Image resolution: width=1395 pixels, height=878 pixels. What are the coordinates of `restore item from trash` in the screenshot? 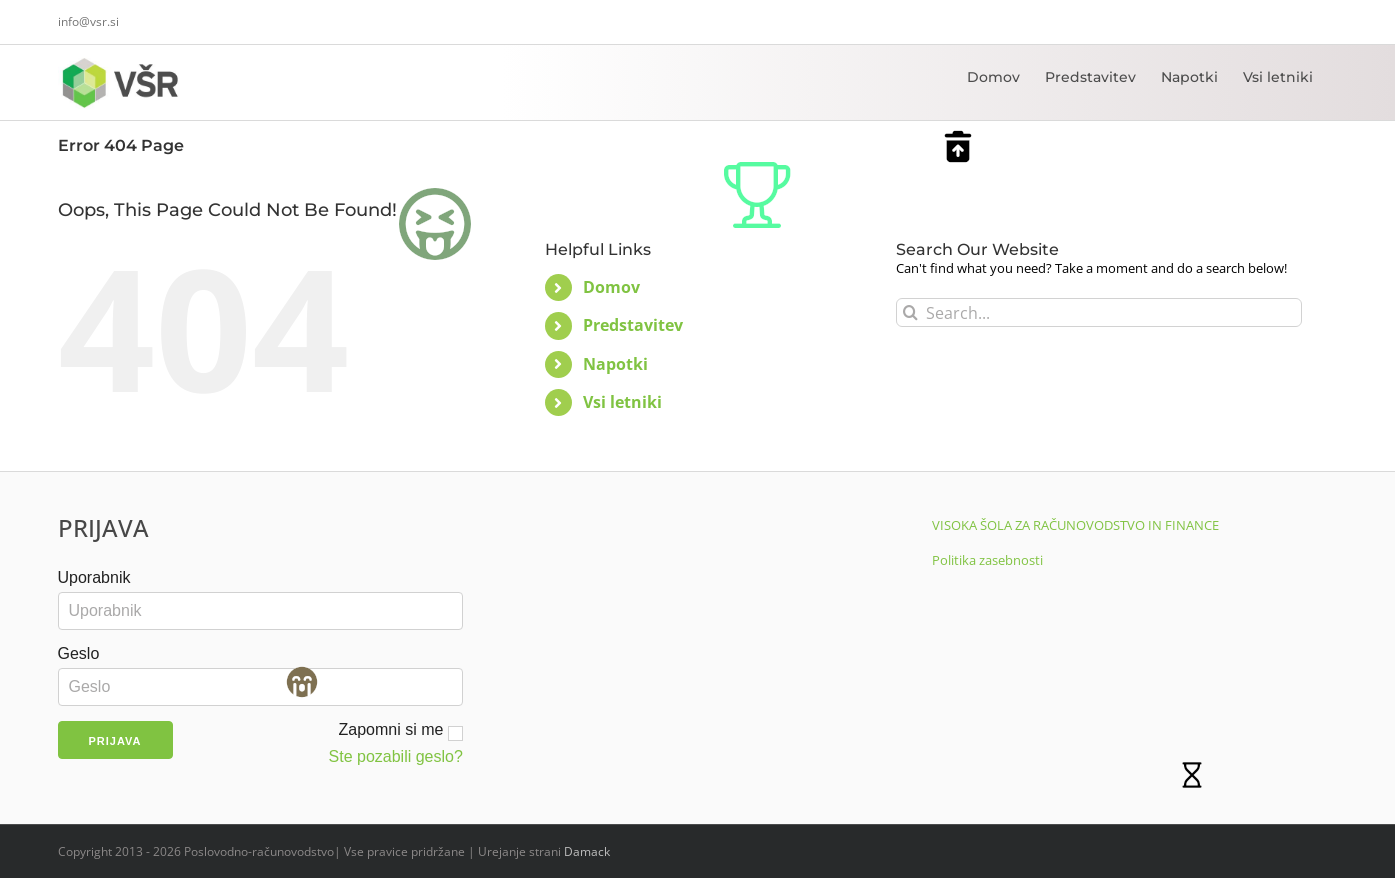 It's located at (958, 147).